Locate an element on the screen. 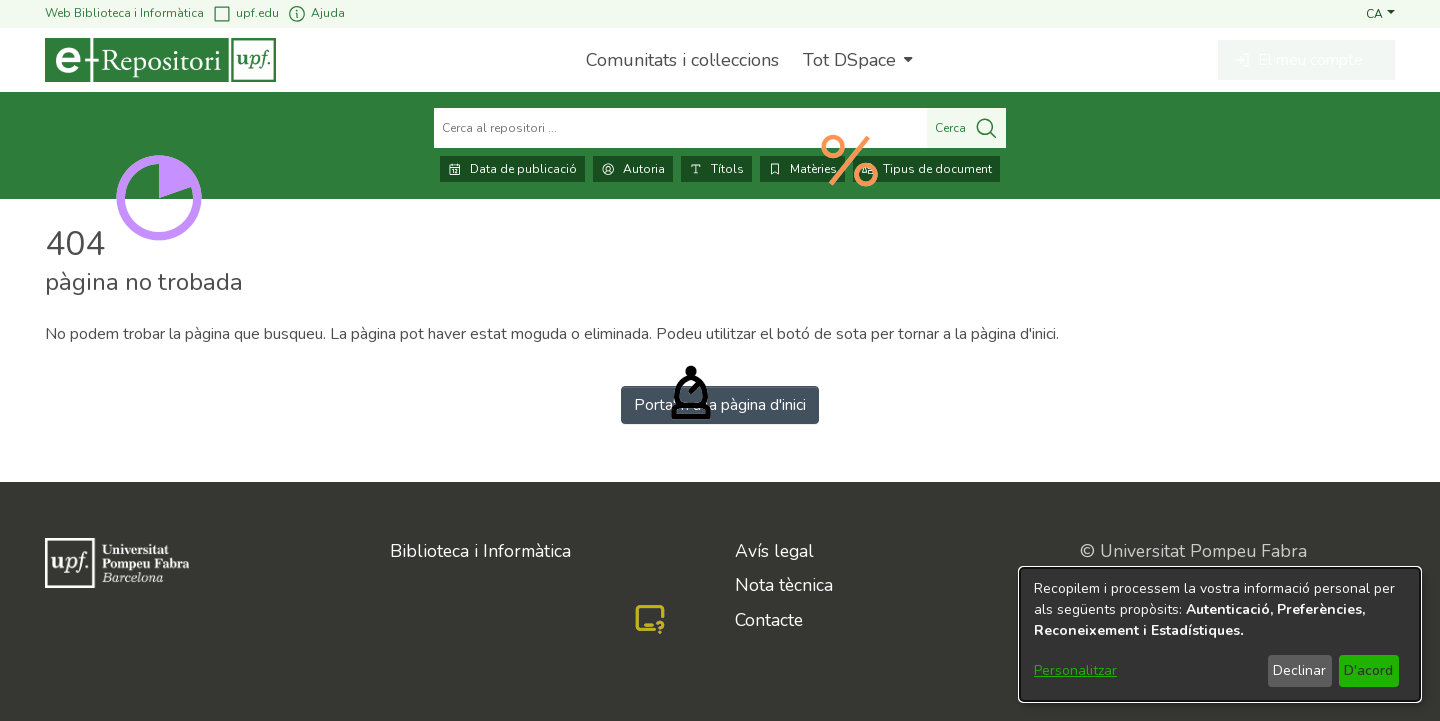 The height and width of the screenshot is (721, 1440). tablet device help or support is located at coordinates (650, 618).